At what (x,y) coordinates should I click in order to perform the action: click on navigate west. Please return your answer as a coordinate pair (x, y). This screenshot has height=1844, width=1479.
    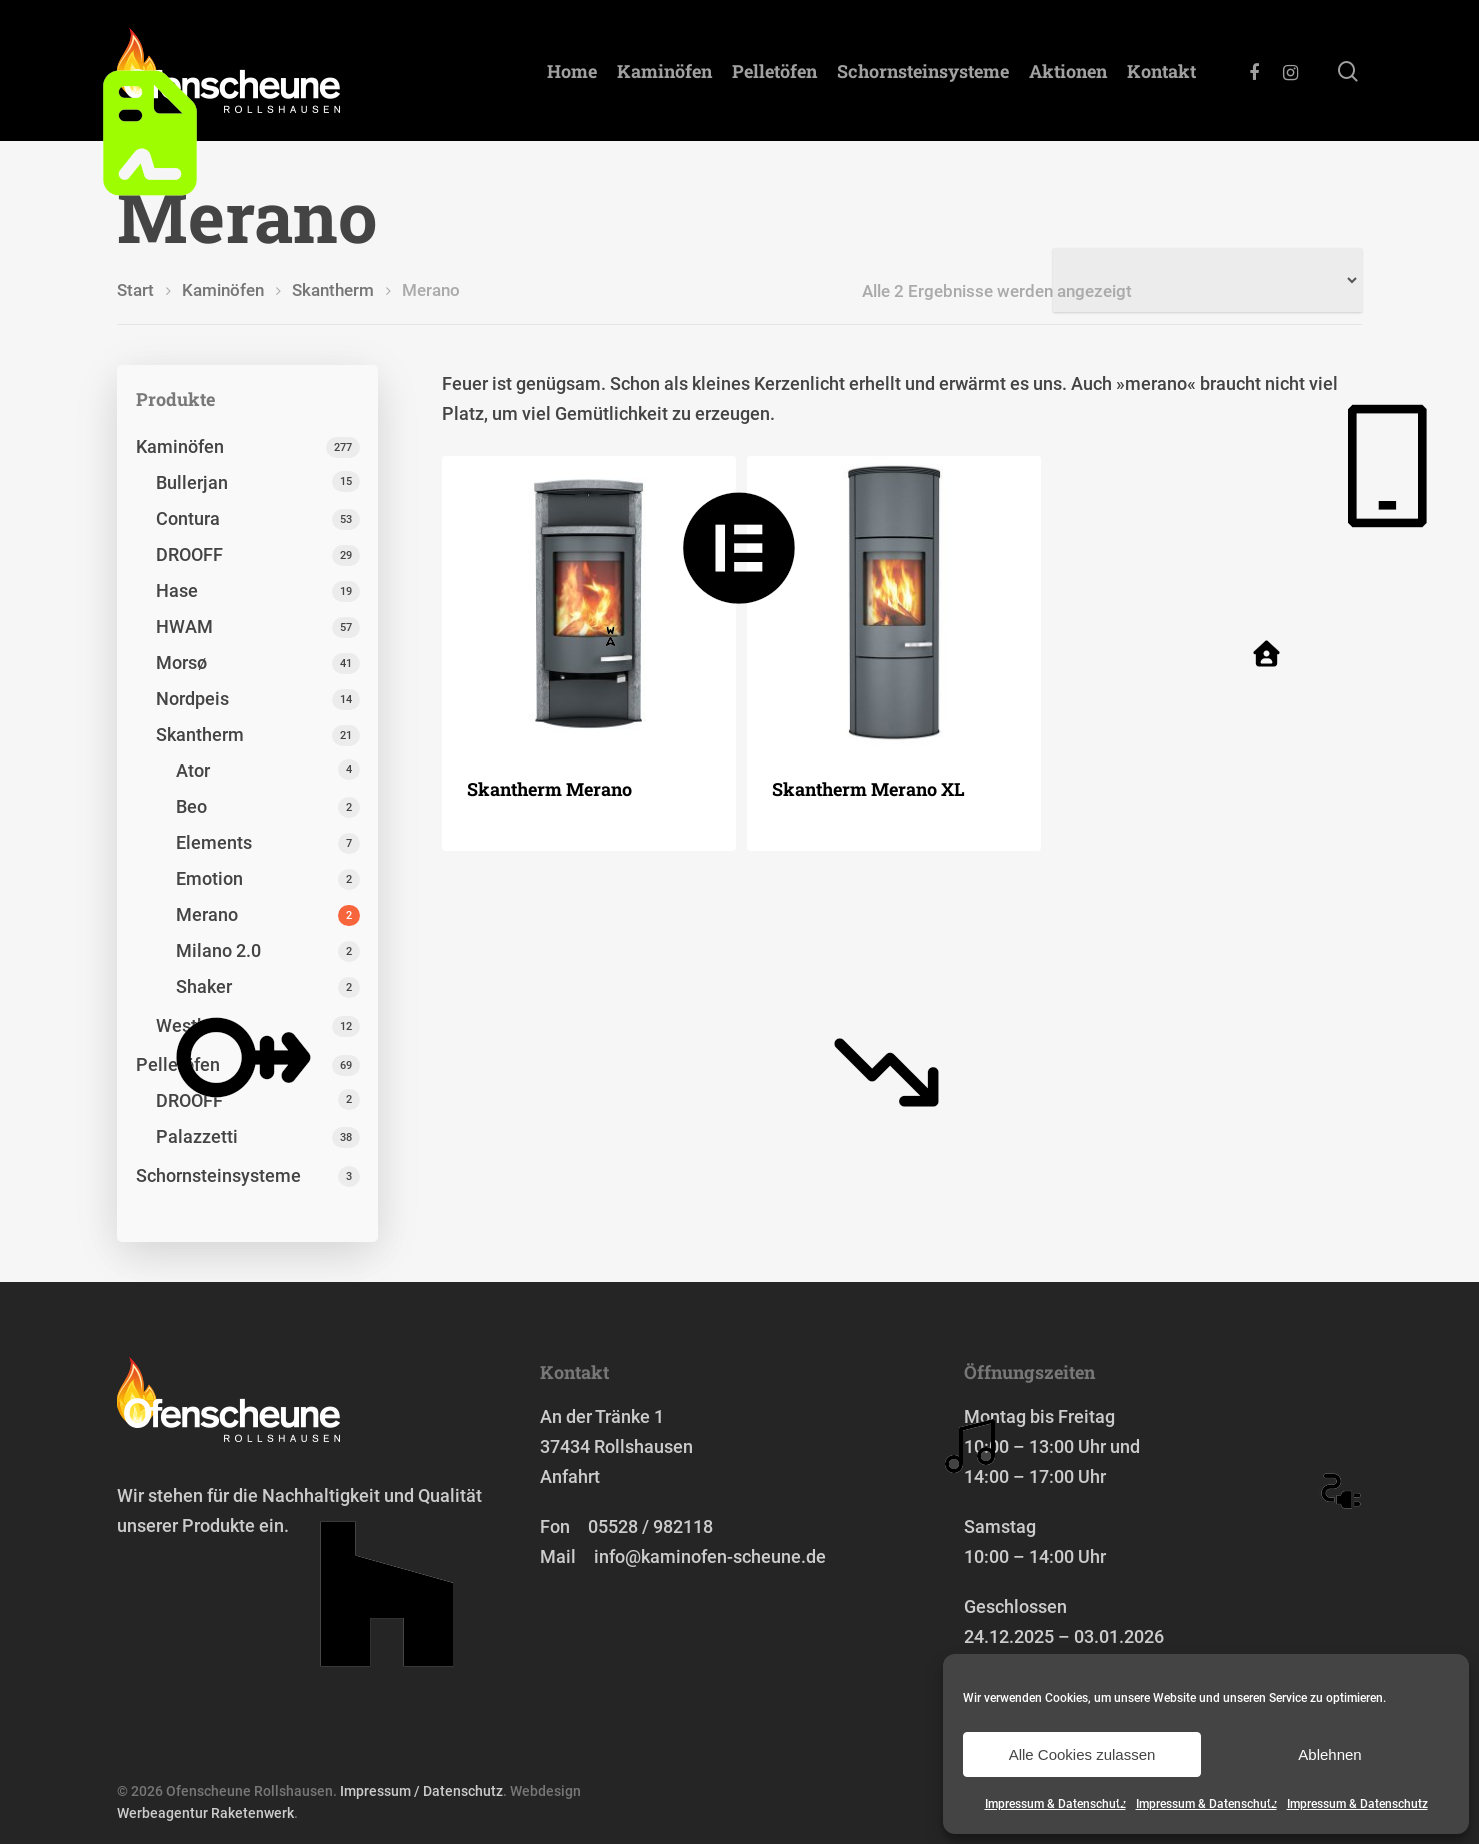
    Looking at the image, I should click on (610, 636).